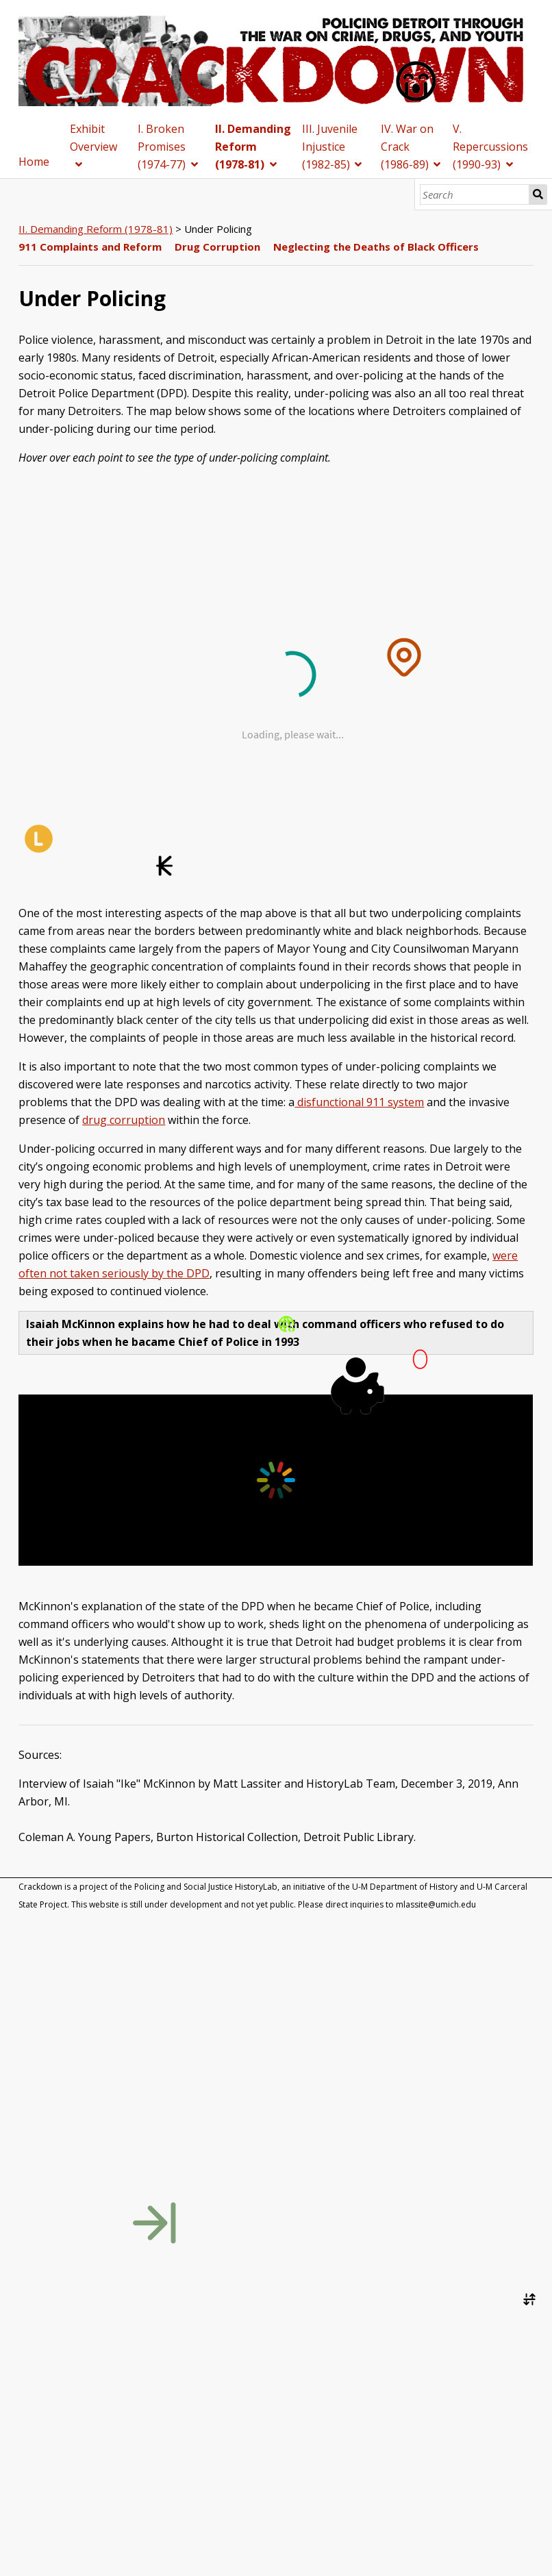 The width and height of the screenshot is (552, 2576). Describe the element at coordinates (155, 2223) in the screenshot. I see `navigate to the next item or page` at that location.